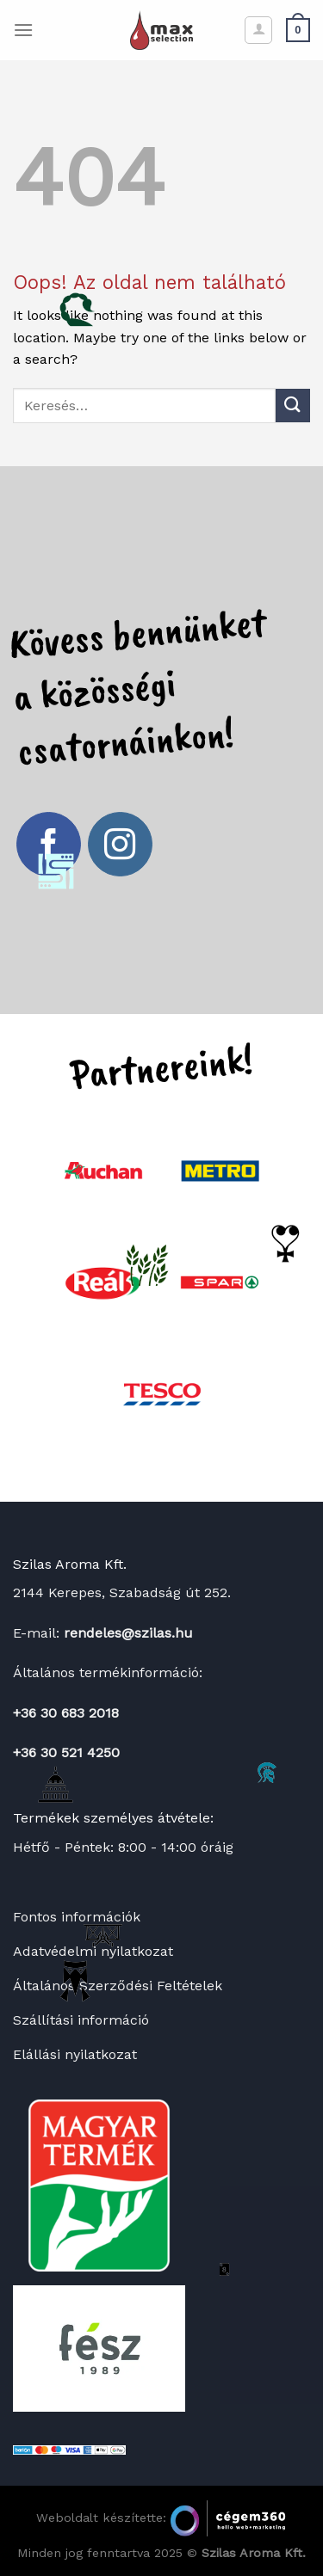 The image size is (323, 2576). Describe the element at coordinates (102, 1935) in the screenshot. I see `access flight or aviation games` at that location.